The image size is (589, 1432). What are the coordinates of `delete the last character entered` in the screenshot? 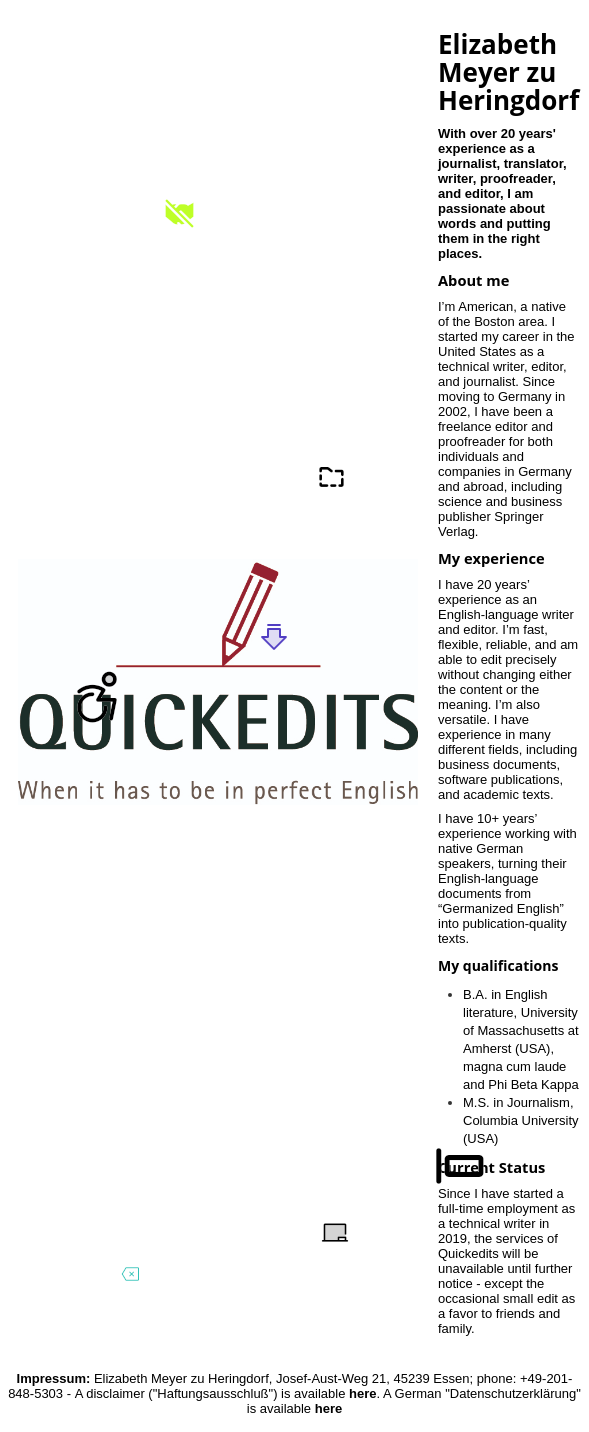 It's located at (131, 1274).